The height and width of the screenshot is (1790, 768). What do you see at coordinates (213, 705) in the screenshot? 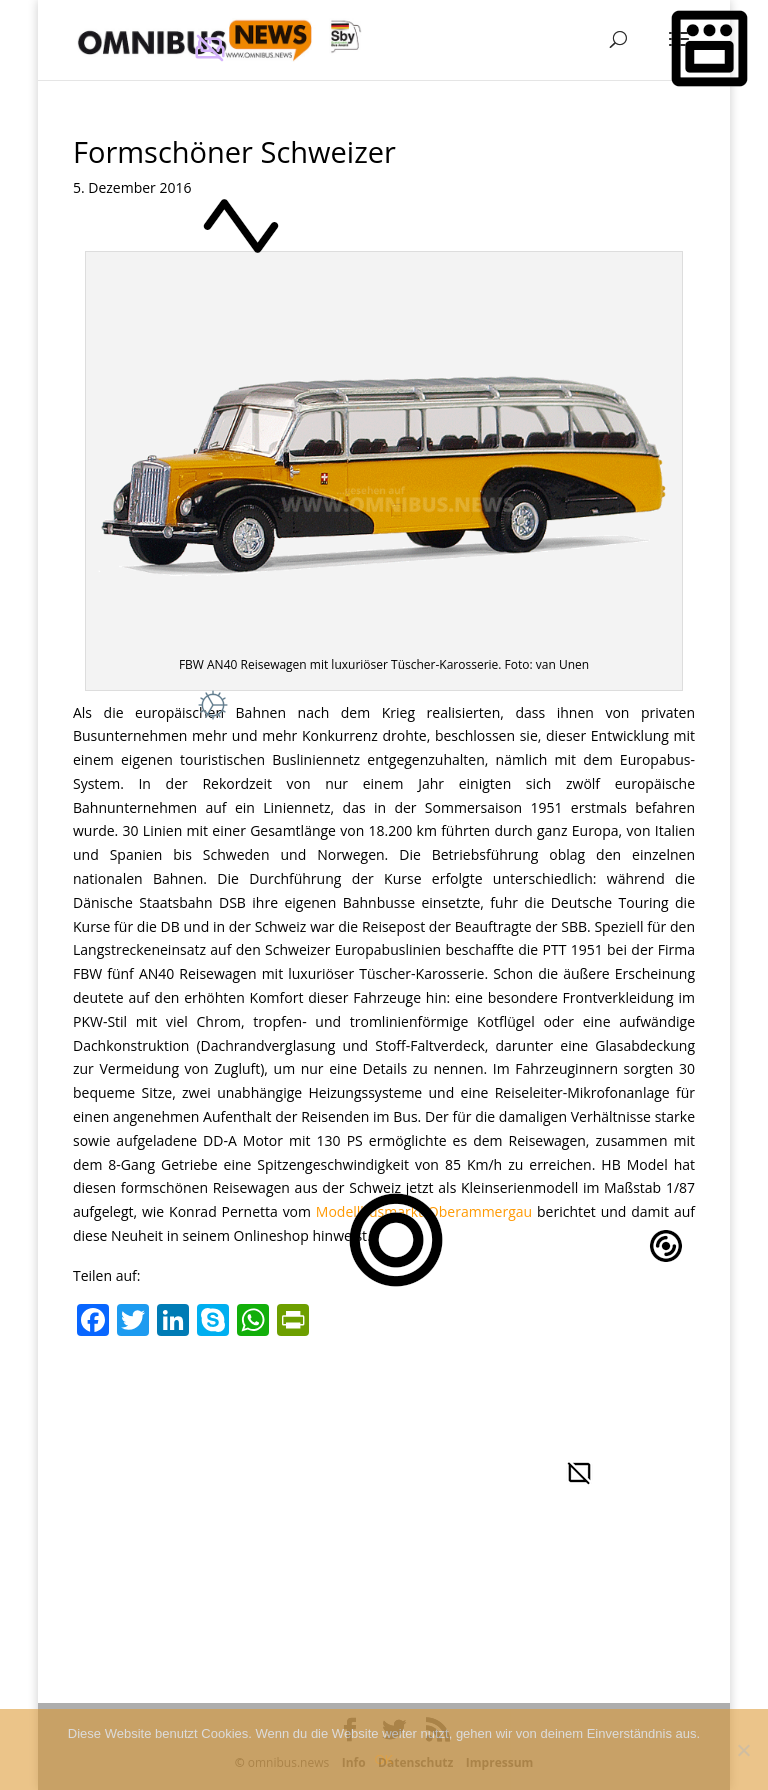
I see `access settings or preferences` at bounding box center [213, 705].